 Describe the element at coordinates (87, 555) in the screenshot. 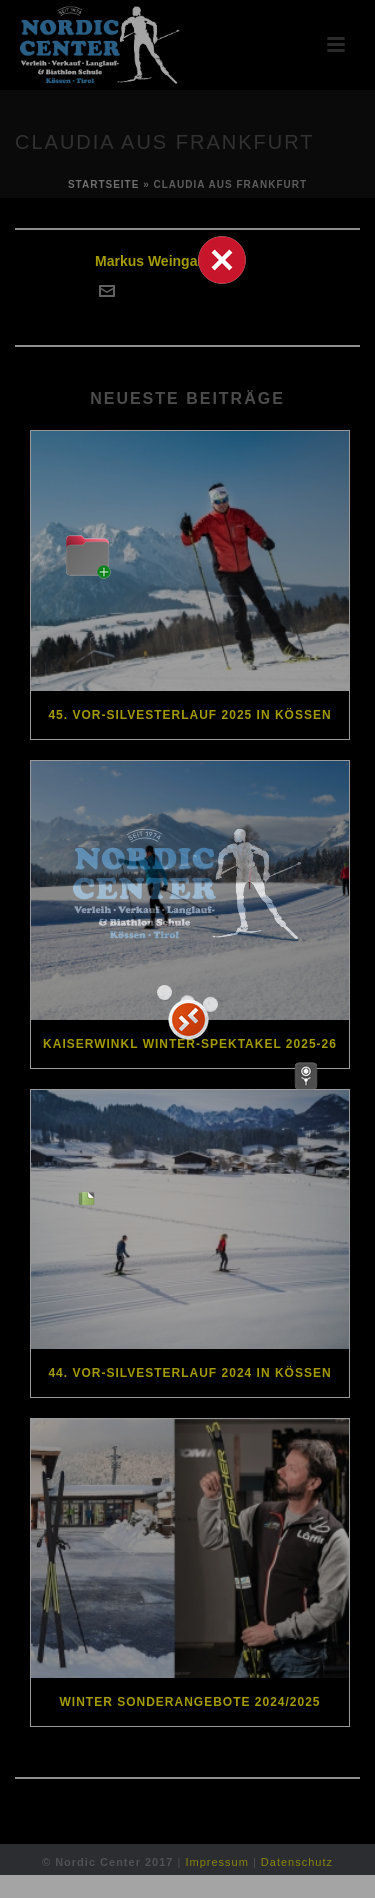

I see `create a new folder` at that location.